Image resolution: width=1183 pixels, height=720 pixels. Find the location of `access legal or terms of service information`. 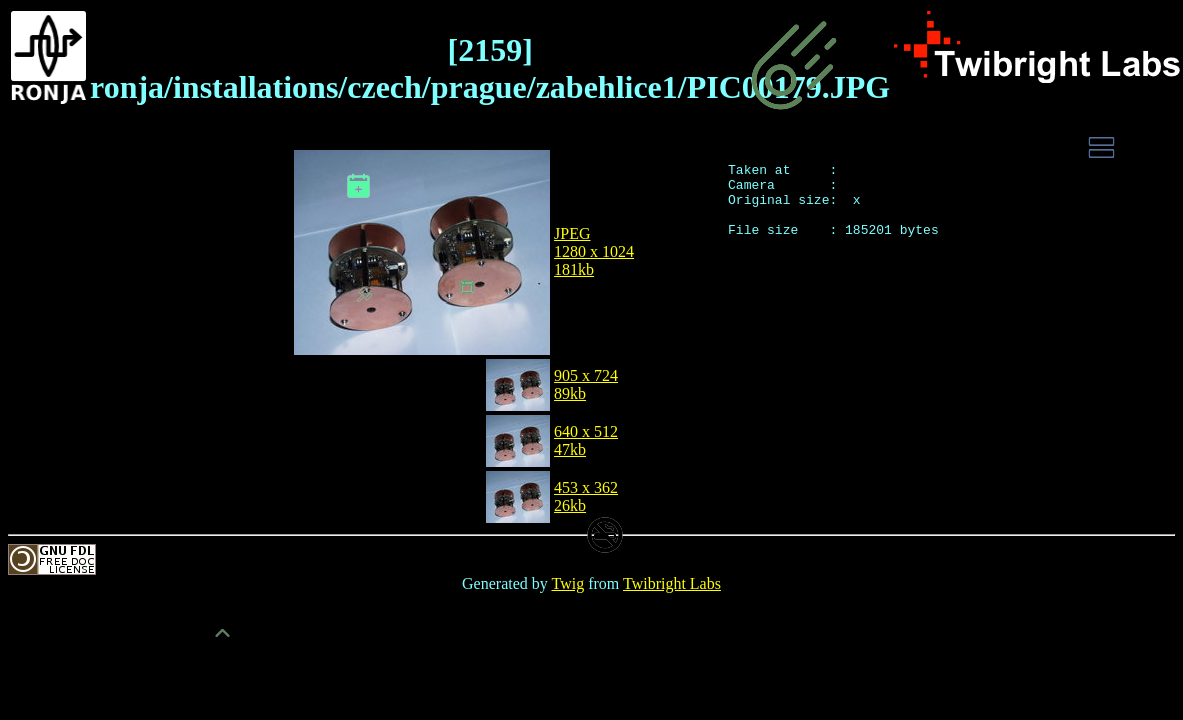

access legal or terms of service information is located at coordinates (364, 295).